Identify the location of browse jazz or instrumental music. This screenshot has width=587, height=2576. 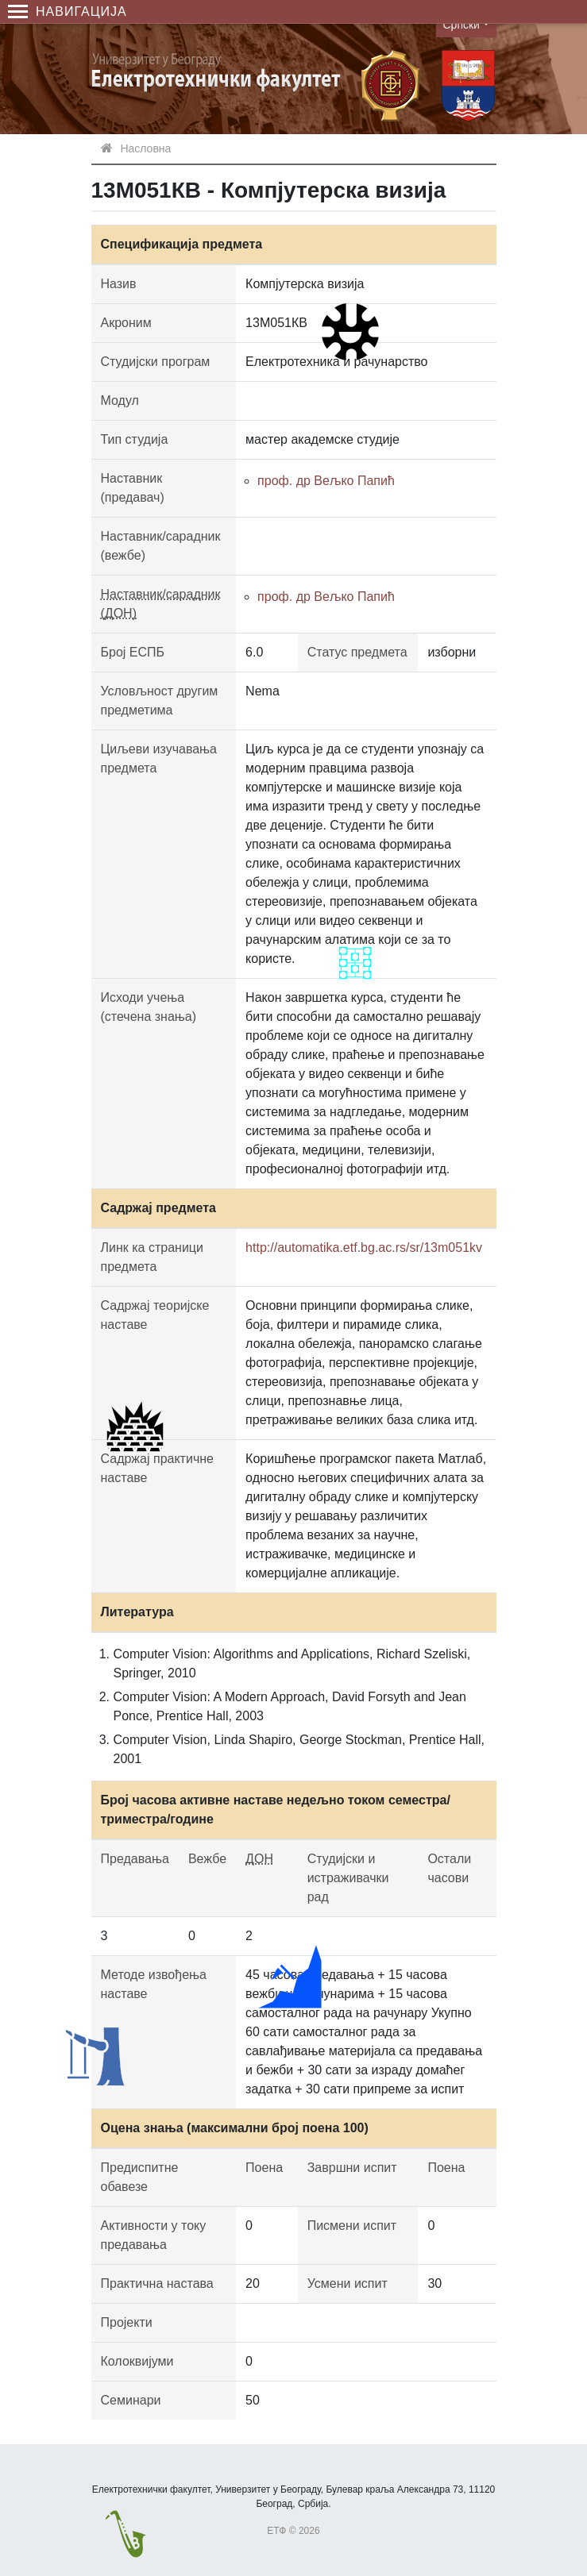
(126, 2534).